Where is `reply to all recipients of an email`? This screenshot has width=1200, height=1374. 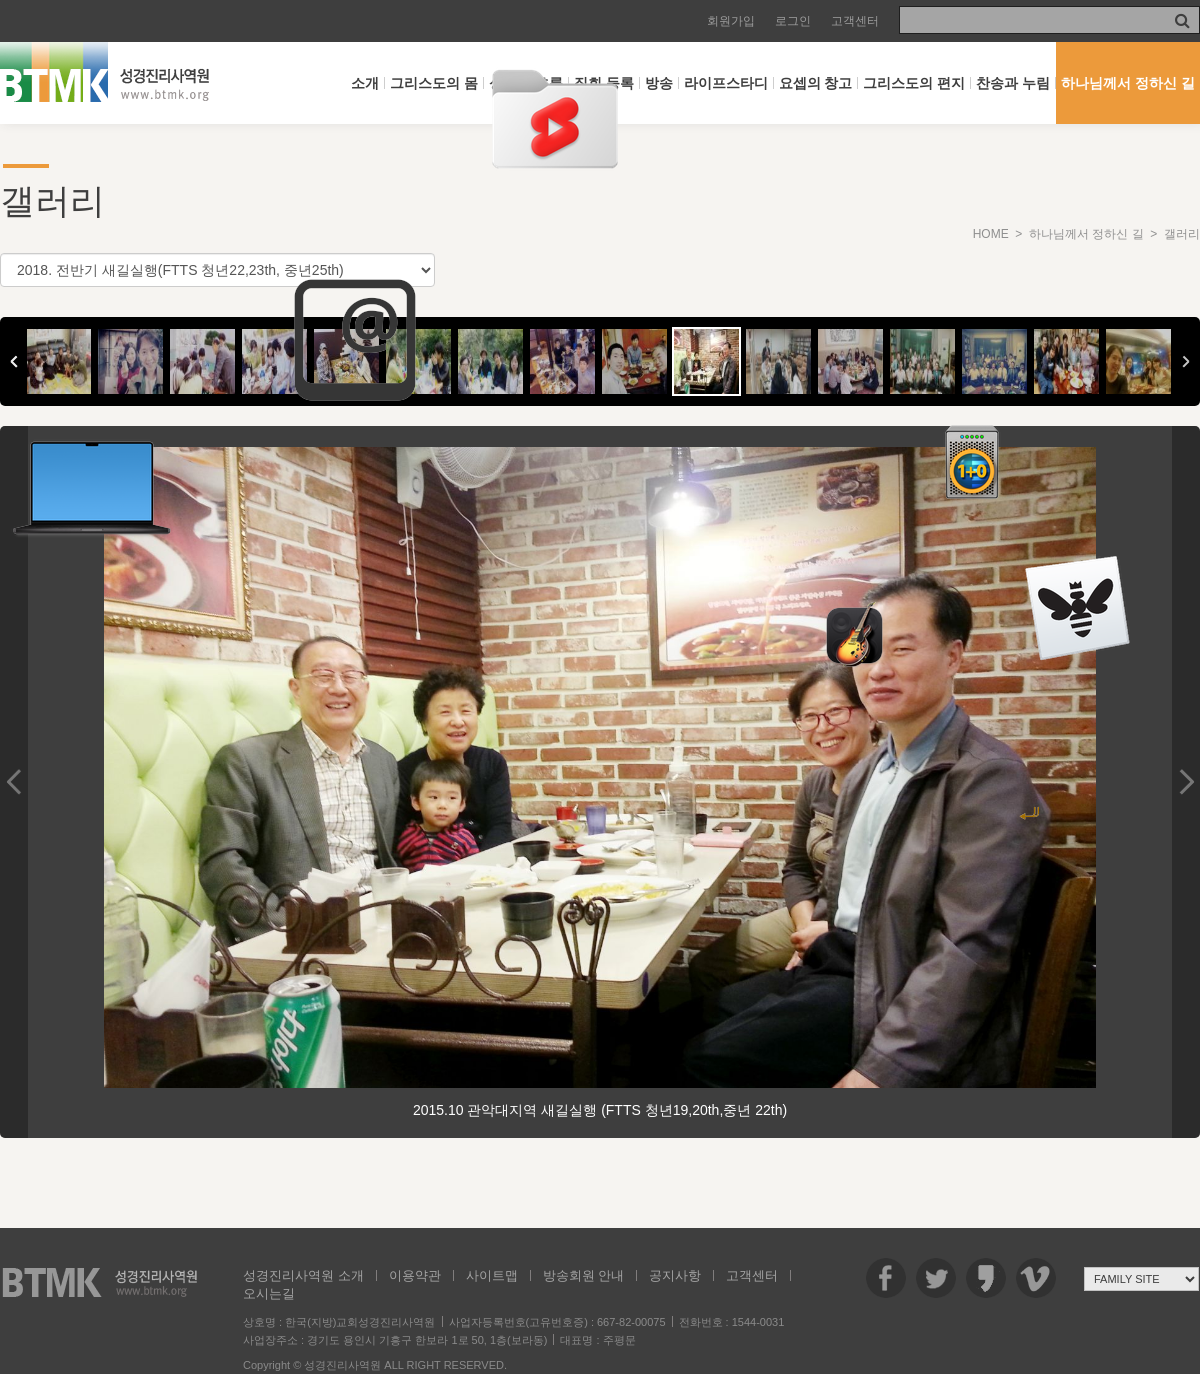 reply to all recipients of an email is located at coordinates (1029, 812).